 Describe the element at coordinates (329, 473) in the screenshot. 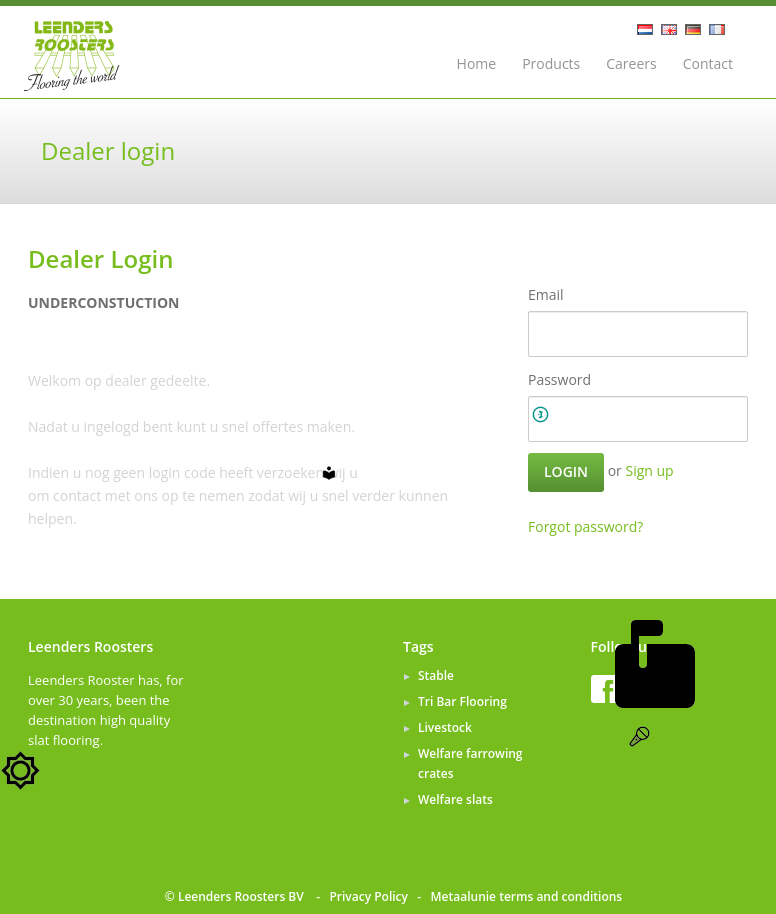

I see `access local library services` at that location.